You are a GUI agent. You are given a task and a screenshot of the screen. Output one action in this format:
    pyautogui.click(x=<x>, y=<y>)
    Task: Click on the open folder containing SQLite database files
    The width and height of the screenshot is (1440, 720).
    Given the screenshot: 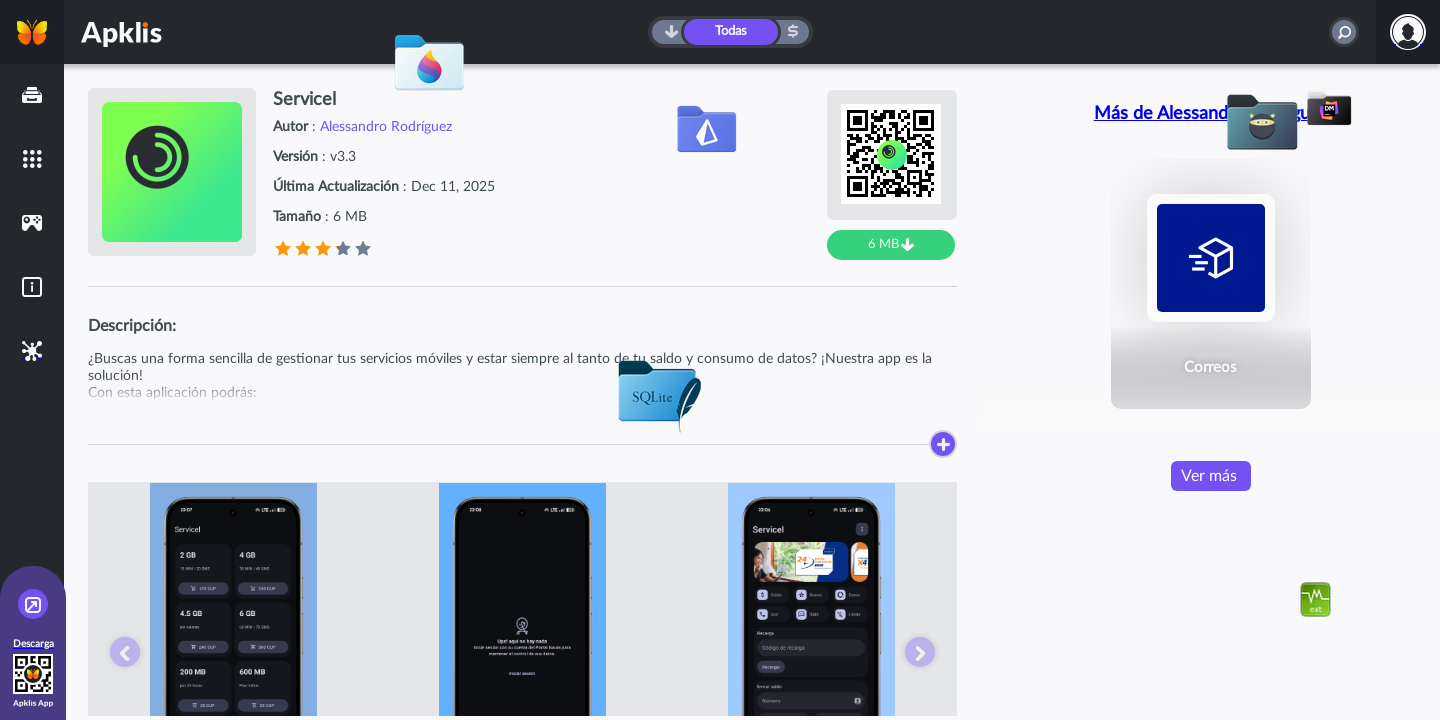 What is the action you would take?
    pyautogui.click(x=657, y=393)
    